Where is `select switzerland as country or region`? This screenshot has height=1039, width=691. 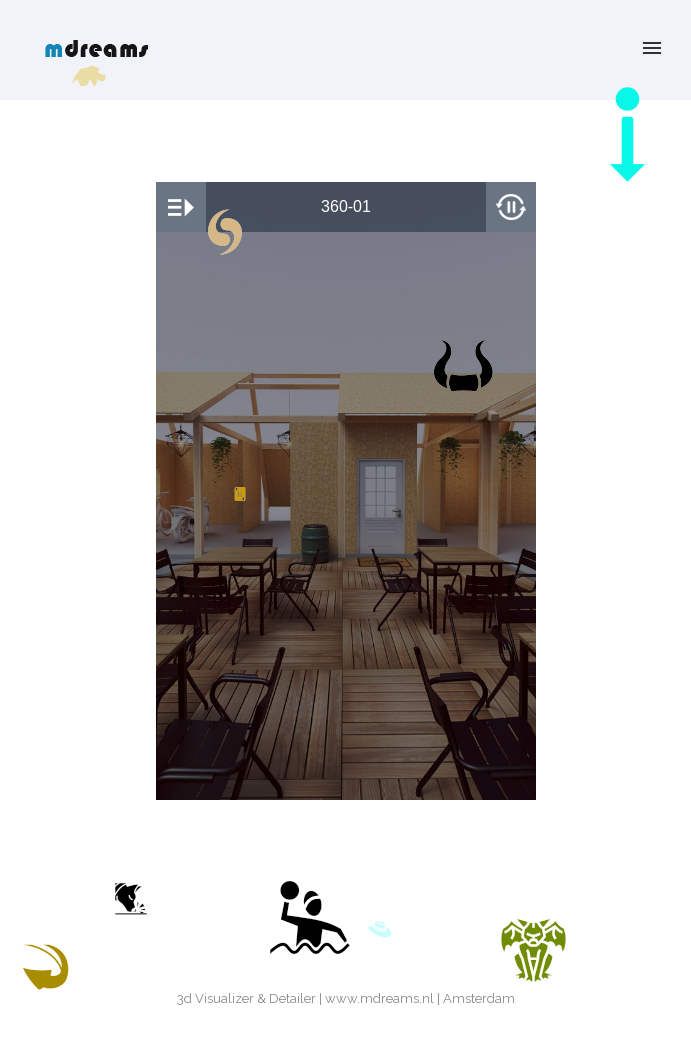 select switzerland as country or region is located at coordinates (89, 76).